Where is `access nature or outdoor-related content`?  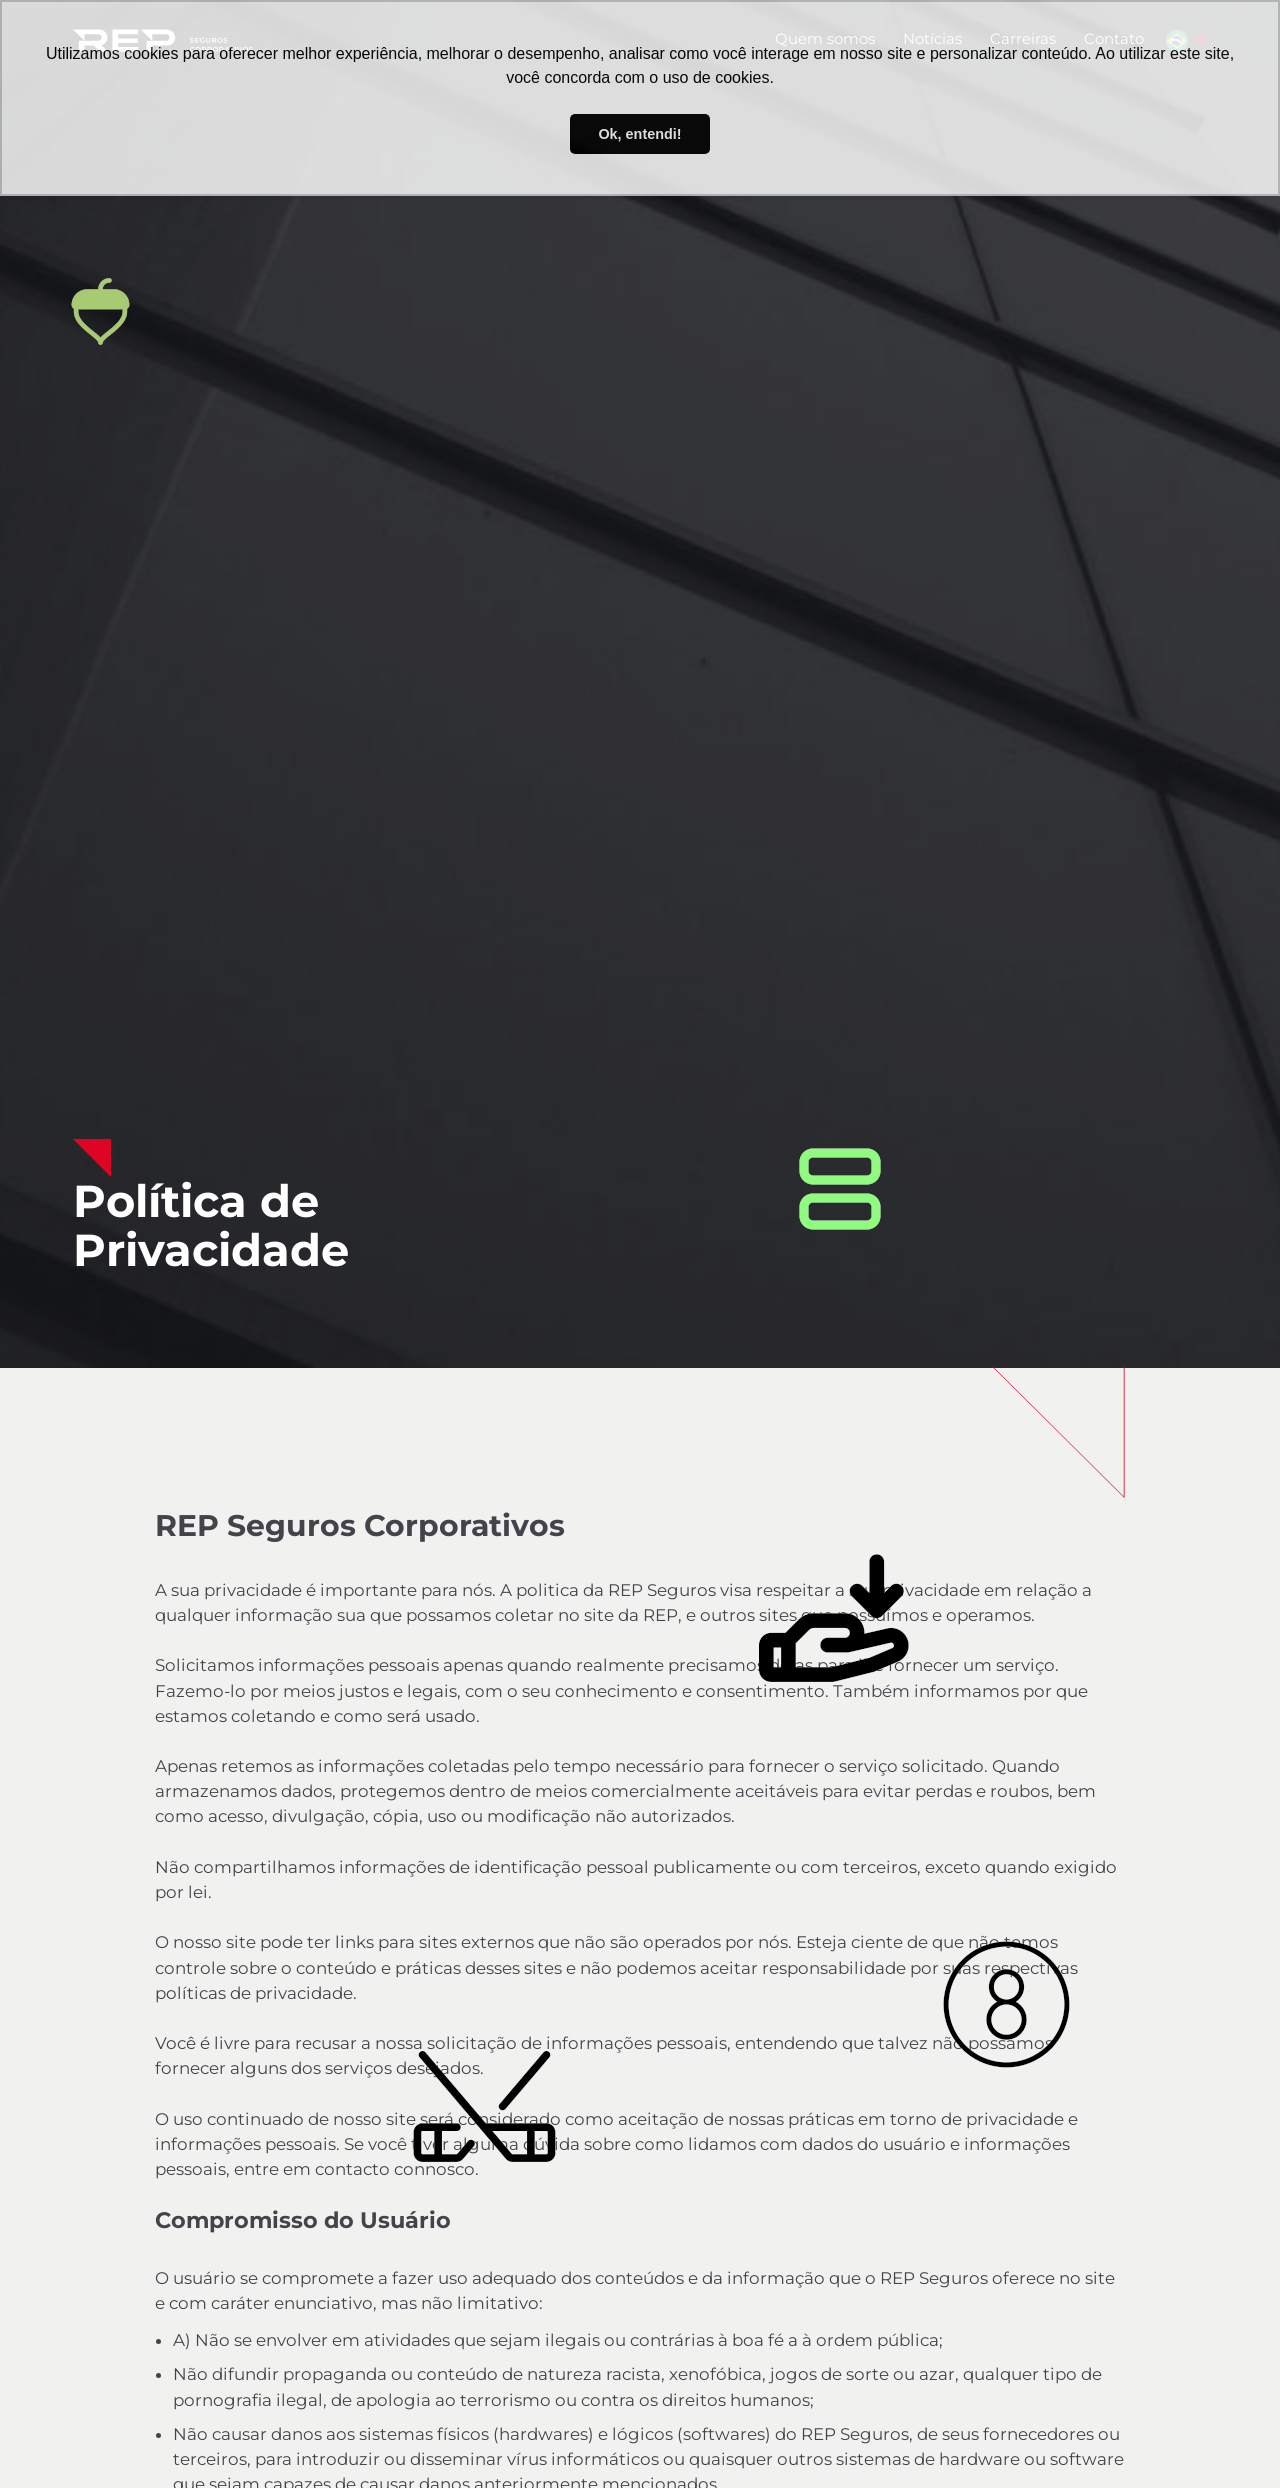
access nature or outdoor-related content is located at coordinates (100, 311).